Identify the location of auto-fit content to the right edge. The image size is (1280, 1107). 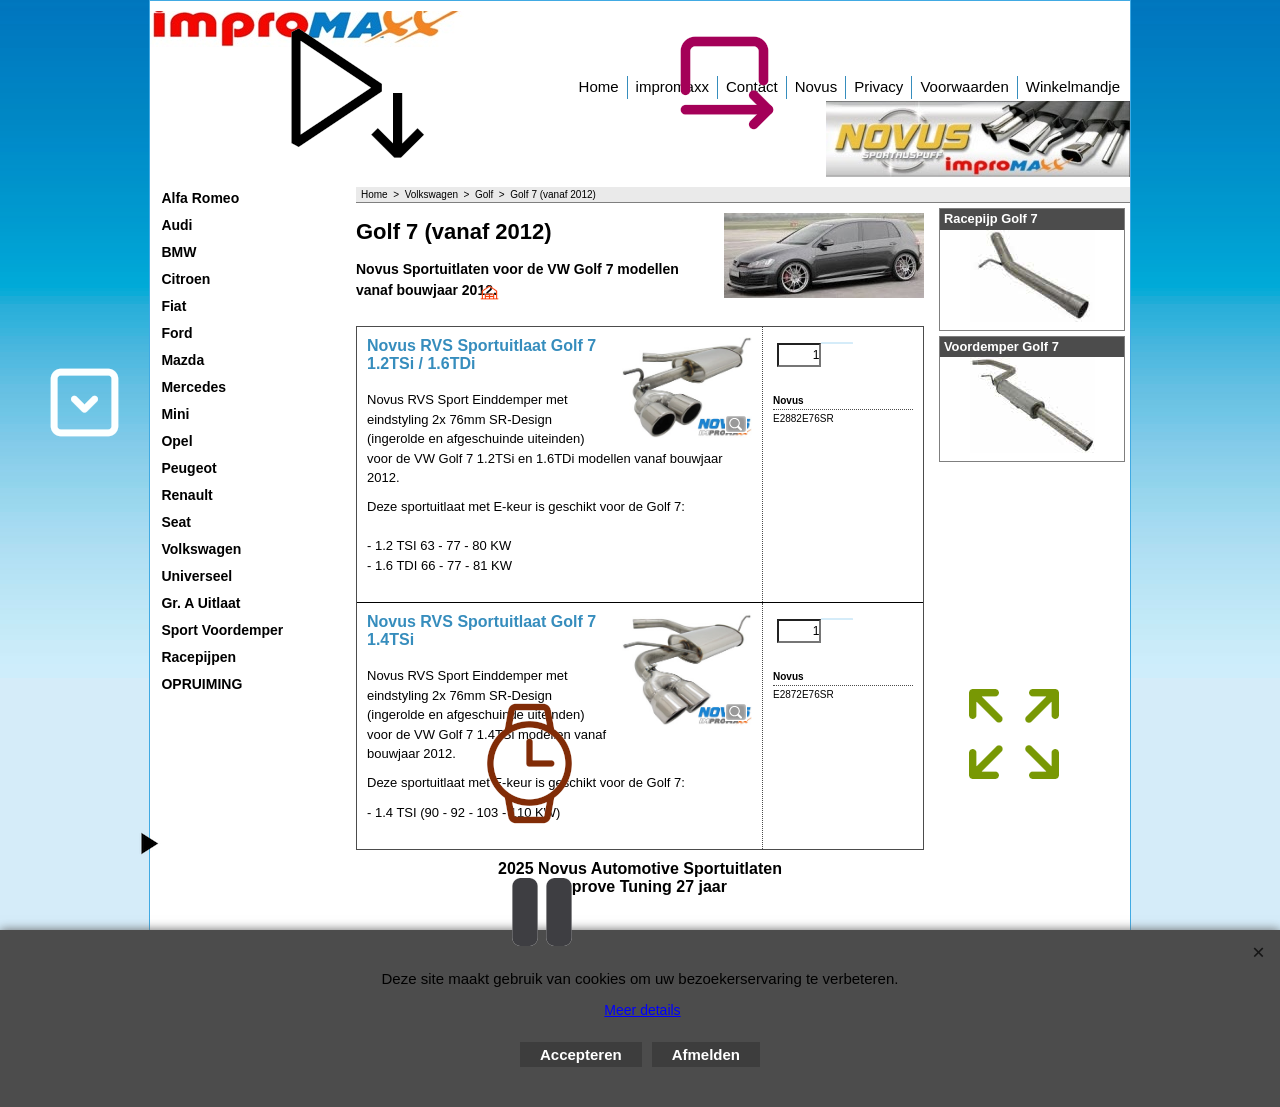
(724, 80).